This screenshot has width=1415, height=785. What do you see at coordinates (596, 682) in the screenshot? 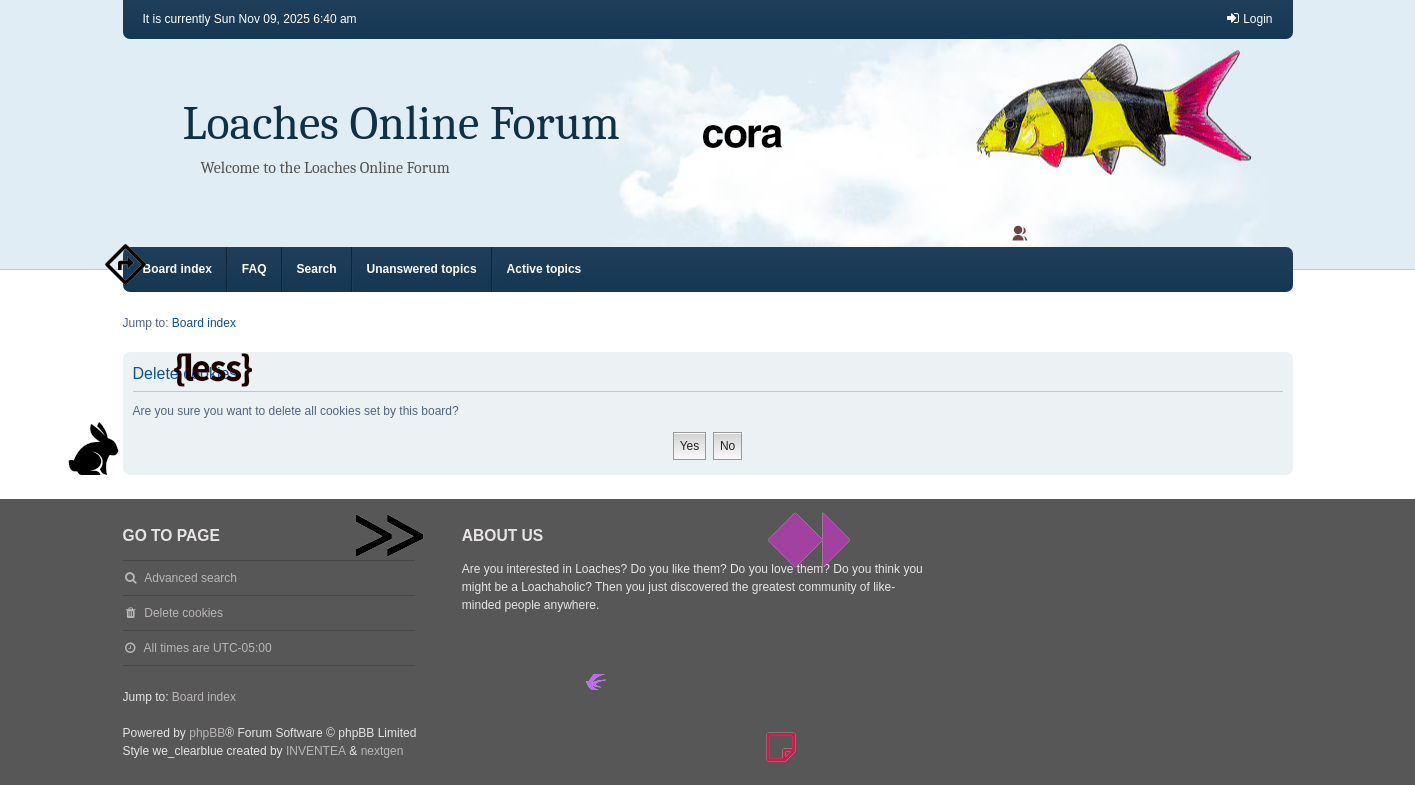
I see `china eastern airlines logo` at bounding box center [596, 682].